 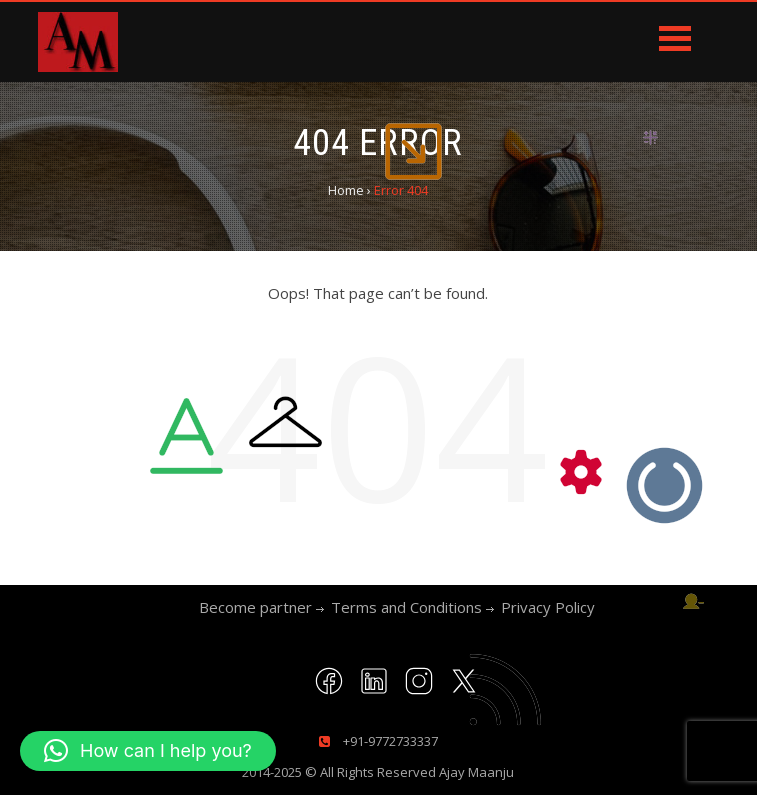 I want to click on access settings or preferences, so click(x=581, y=472).